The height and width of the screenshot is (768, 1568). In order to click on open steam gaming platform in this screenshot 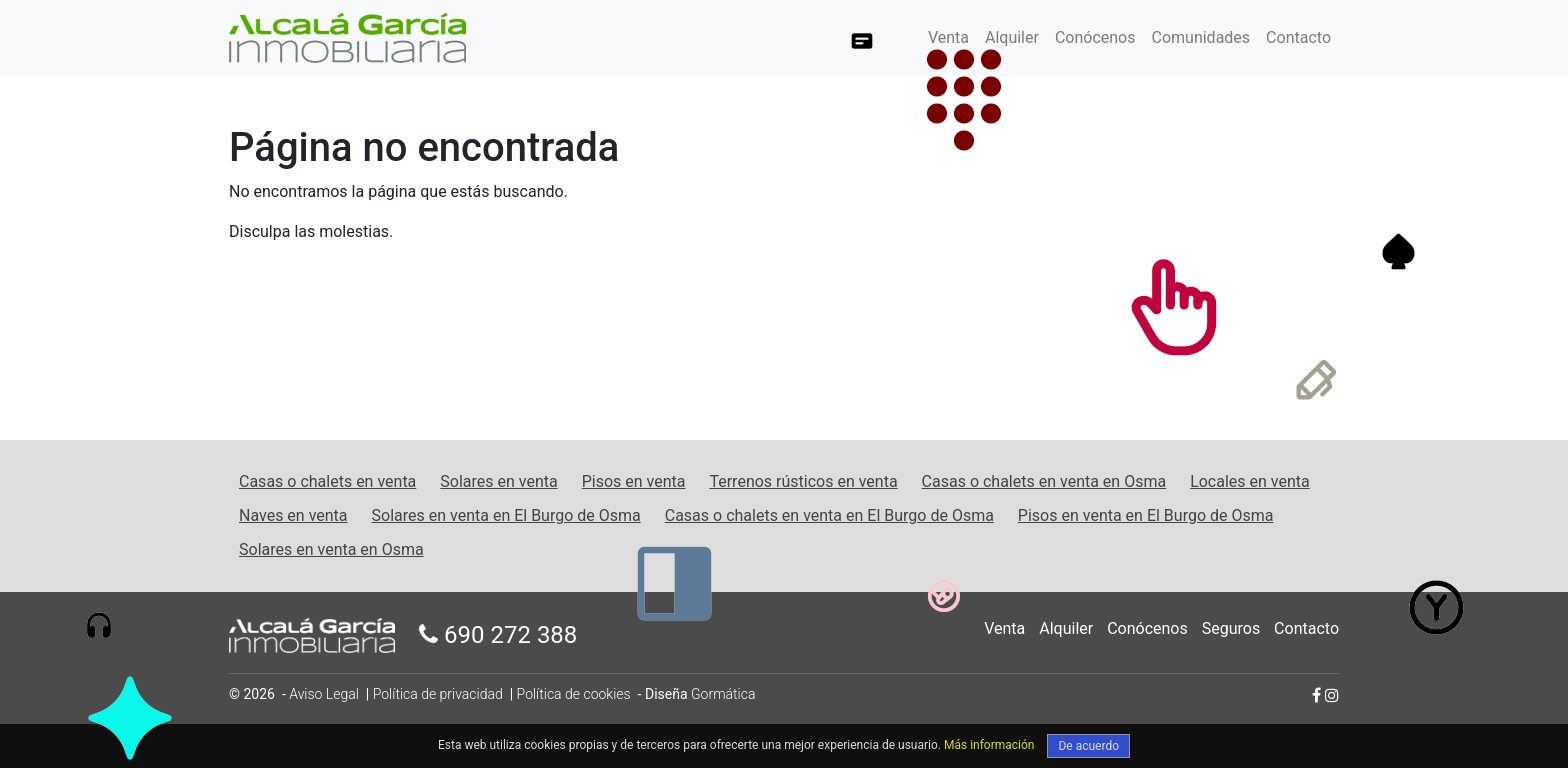, I will do `click(944, 596)`.